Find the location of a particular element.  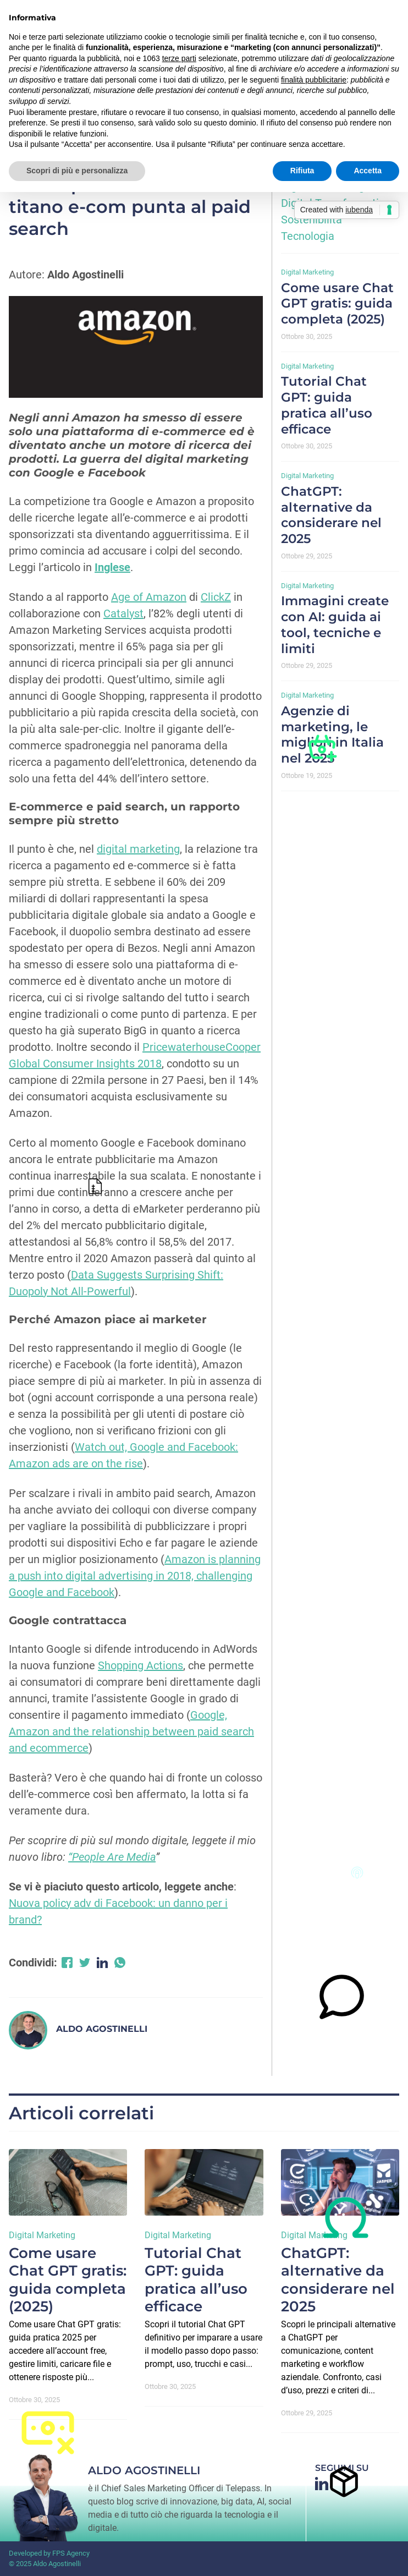

open comments section is located at coordinates (341, 1997).